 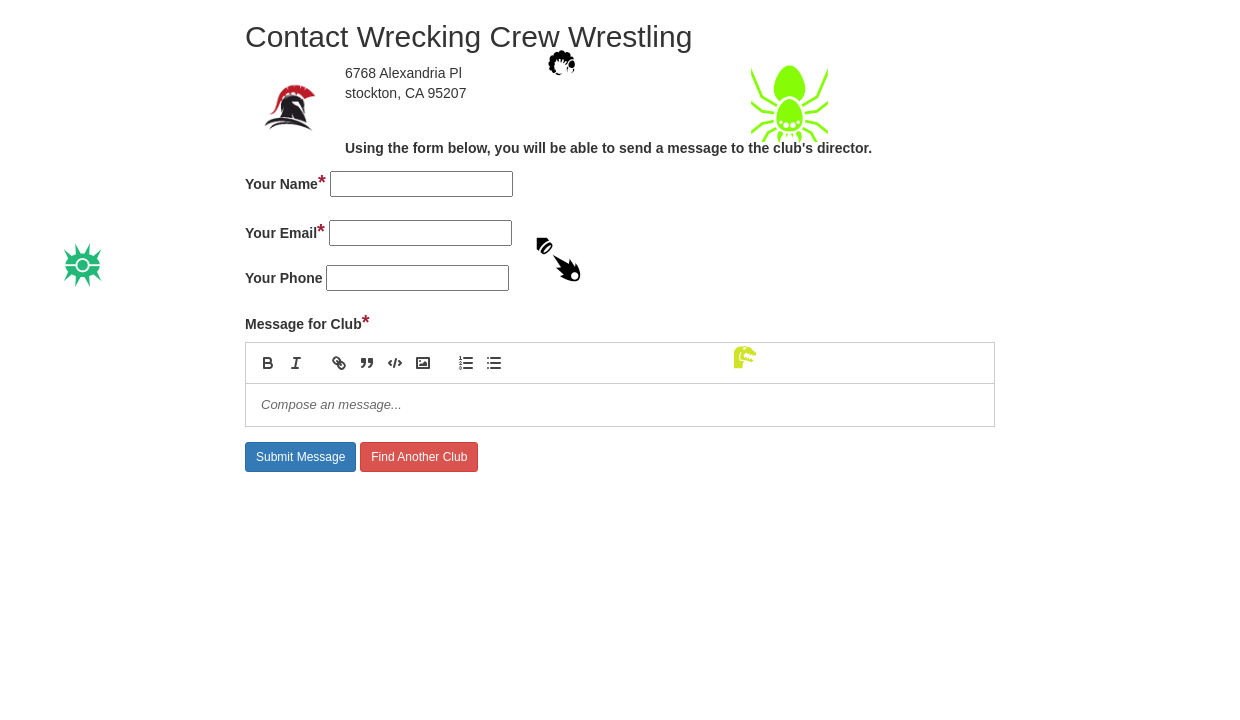 What do you see at coordinates (745, 357) in the screenshot?
I see `dinosaur or t-rex character selection` at bounding box center [745, 357].